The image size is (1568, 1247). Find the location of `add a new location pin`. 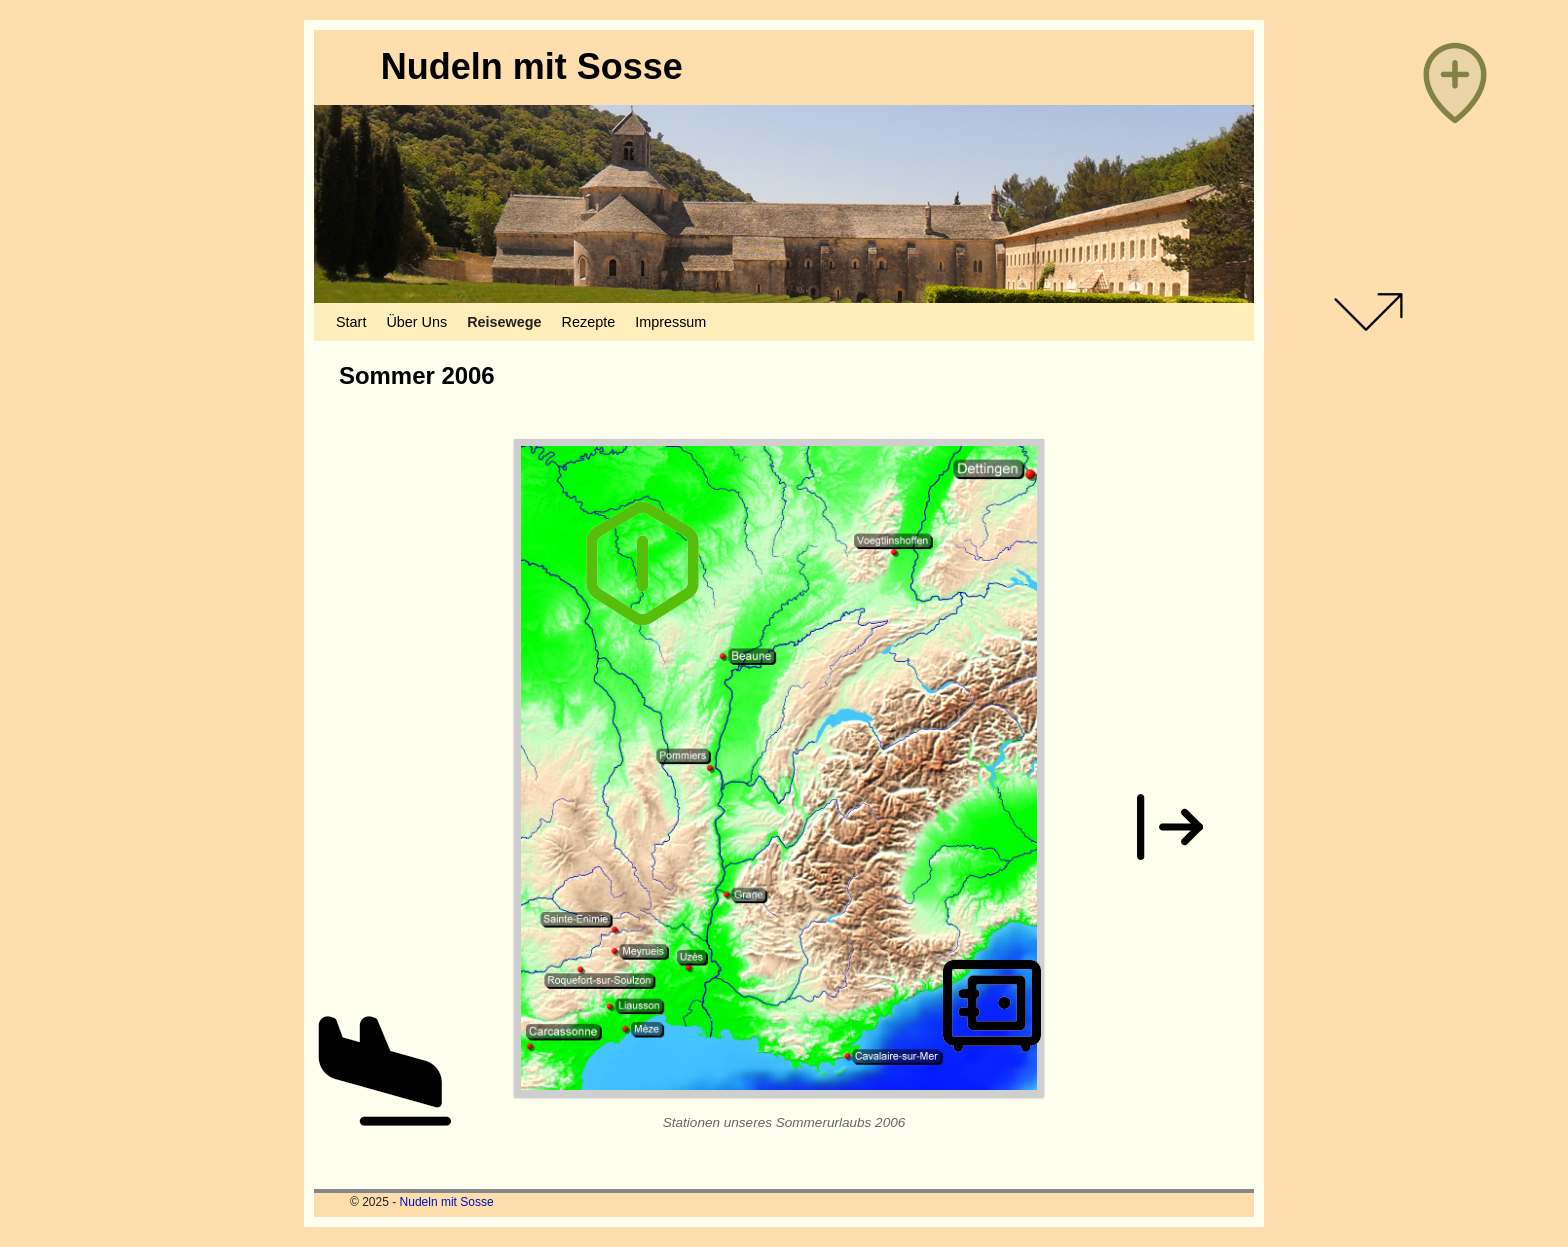

add a new location pin is located at coordinates (1455, 83).